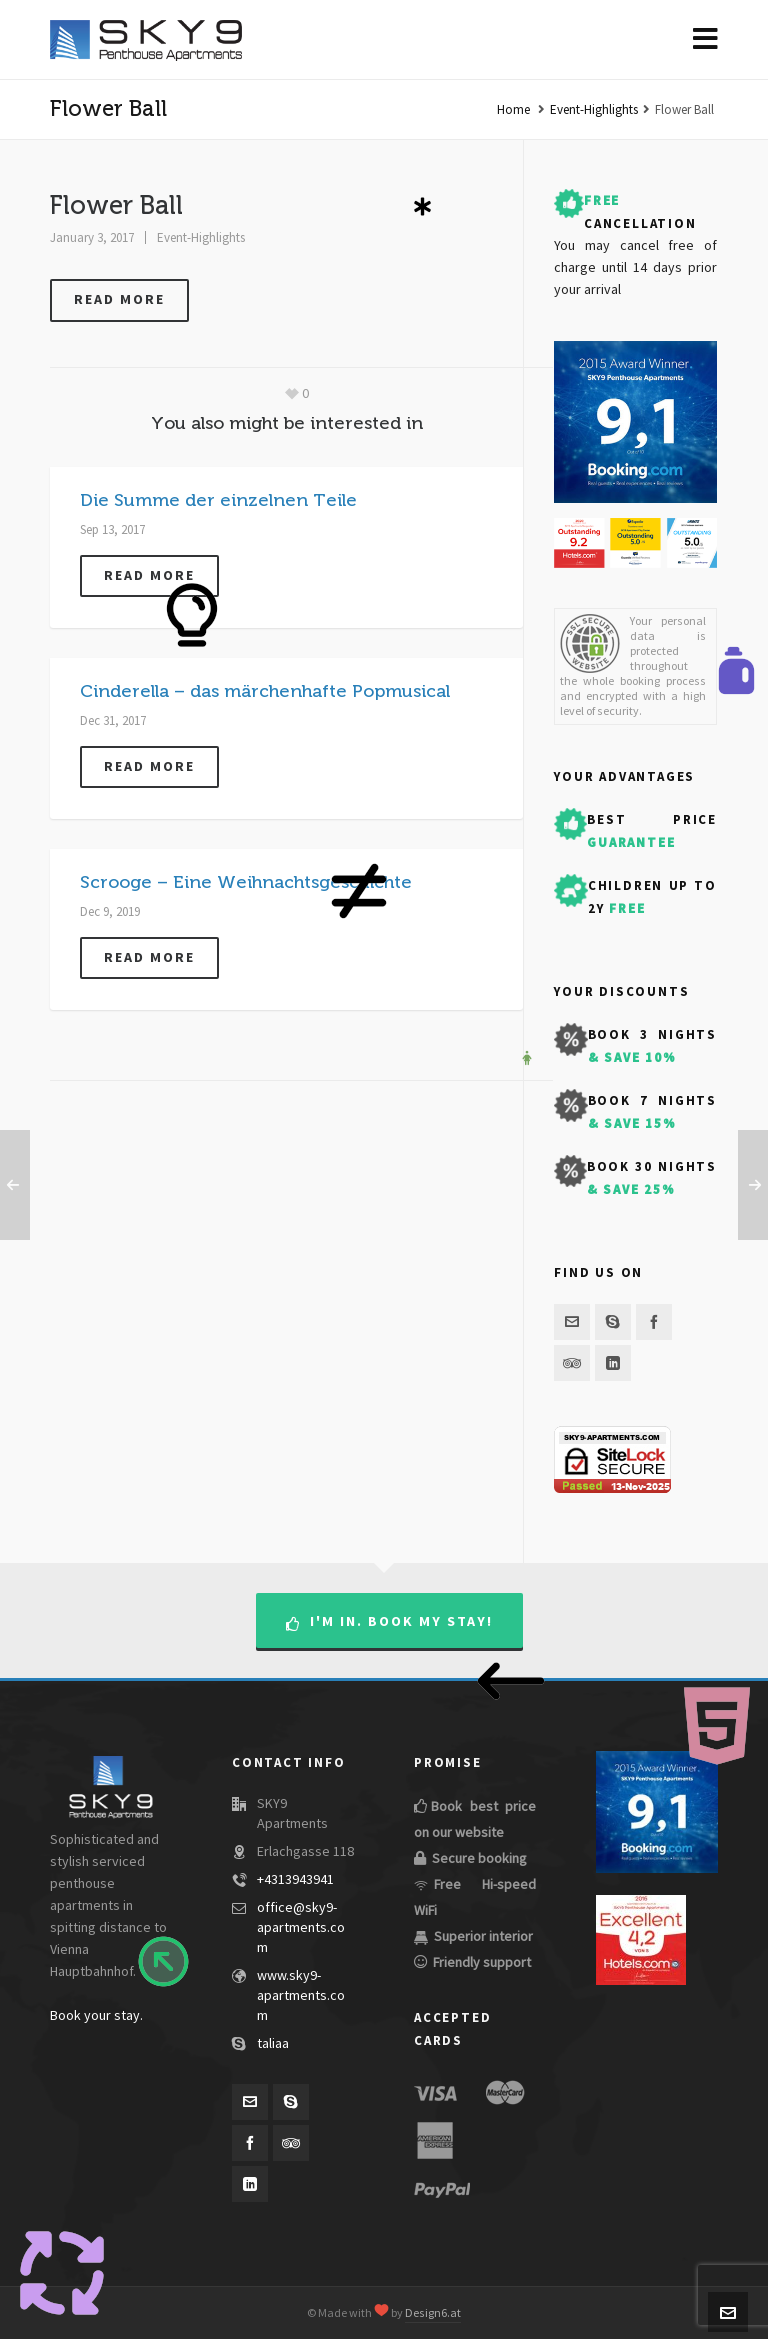  What do you see at coordinates (359, 891) in the screenshot?
I see `indicates values are not equal or mismatched` at bounding box center [359, 891].